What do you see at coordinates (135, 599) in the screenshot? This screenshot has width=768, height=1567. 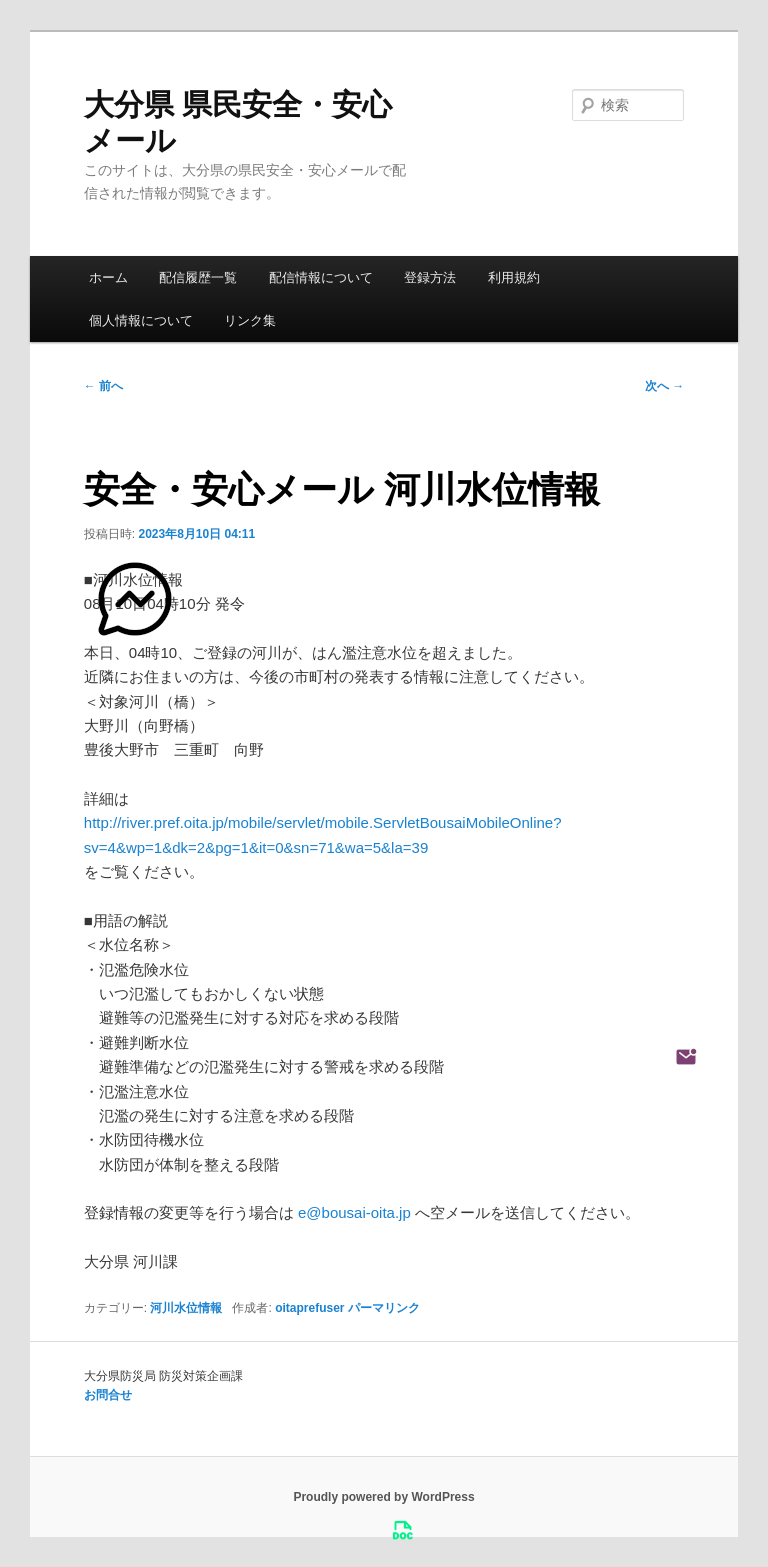 I see `open Facebook Messenger` at bounding box center [135, 599].